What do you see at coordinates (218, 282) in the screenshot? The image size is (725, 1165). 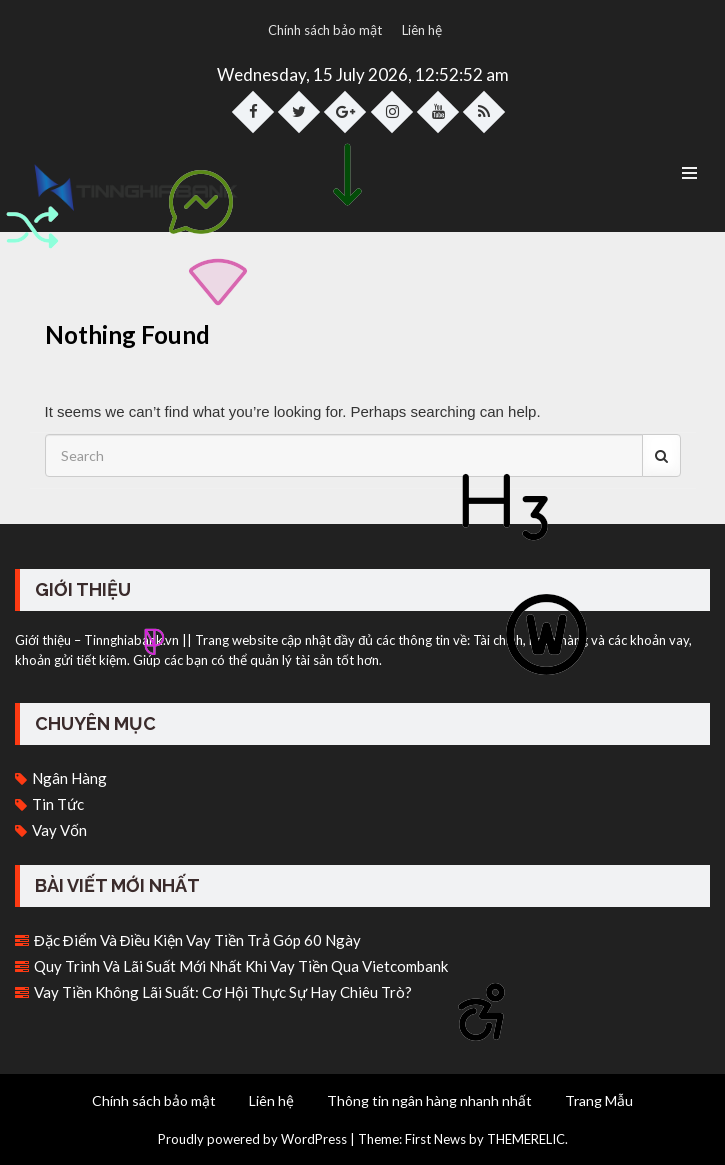 I see `strong wifi signal connected` at bounding box center [218, 282].